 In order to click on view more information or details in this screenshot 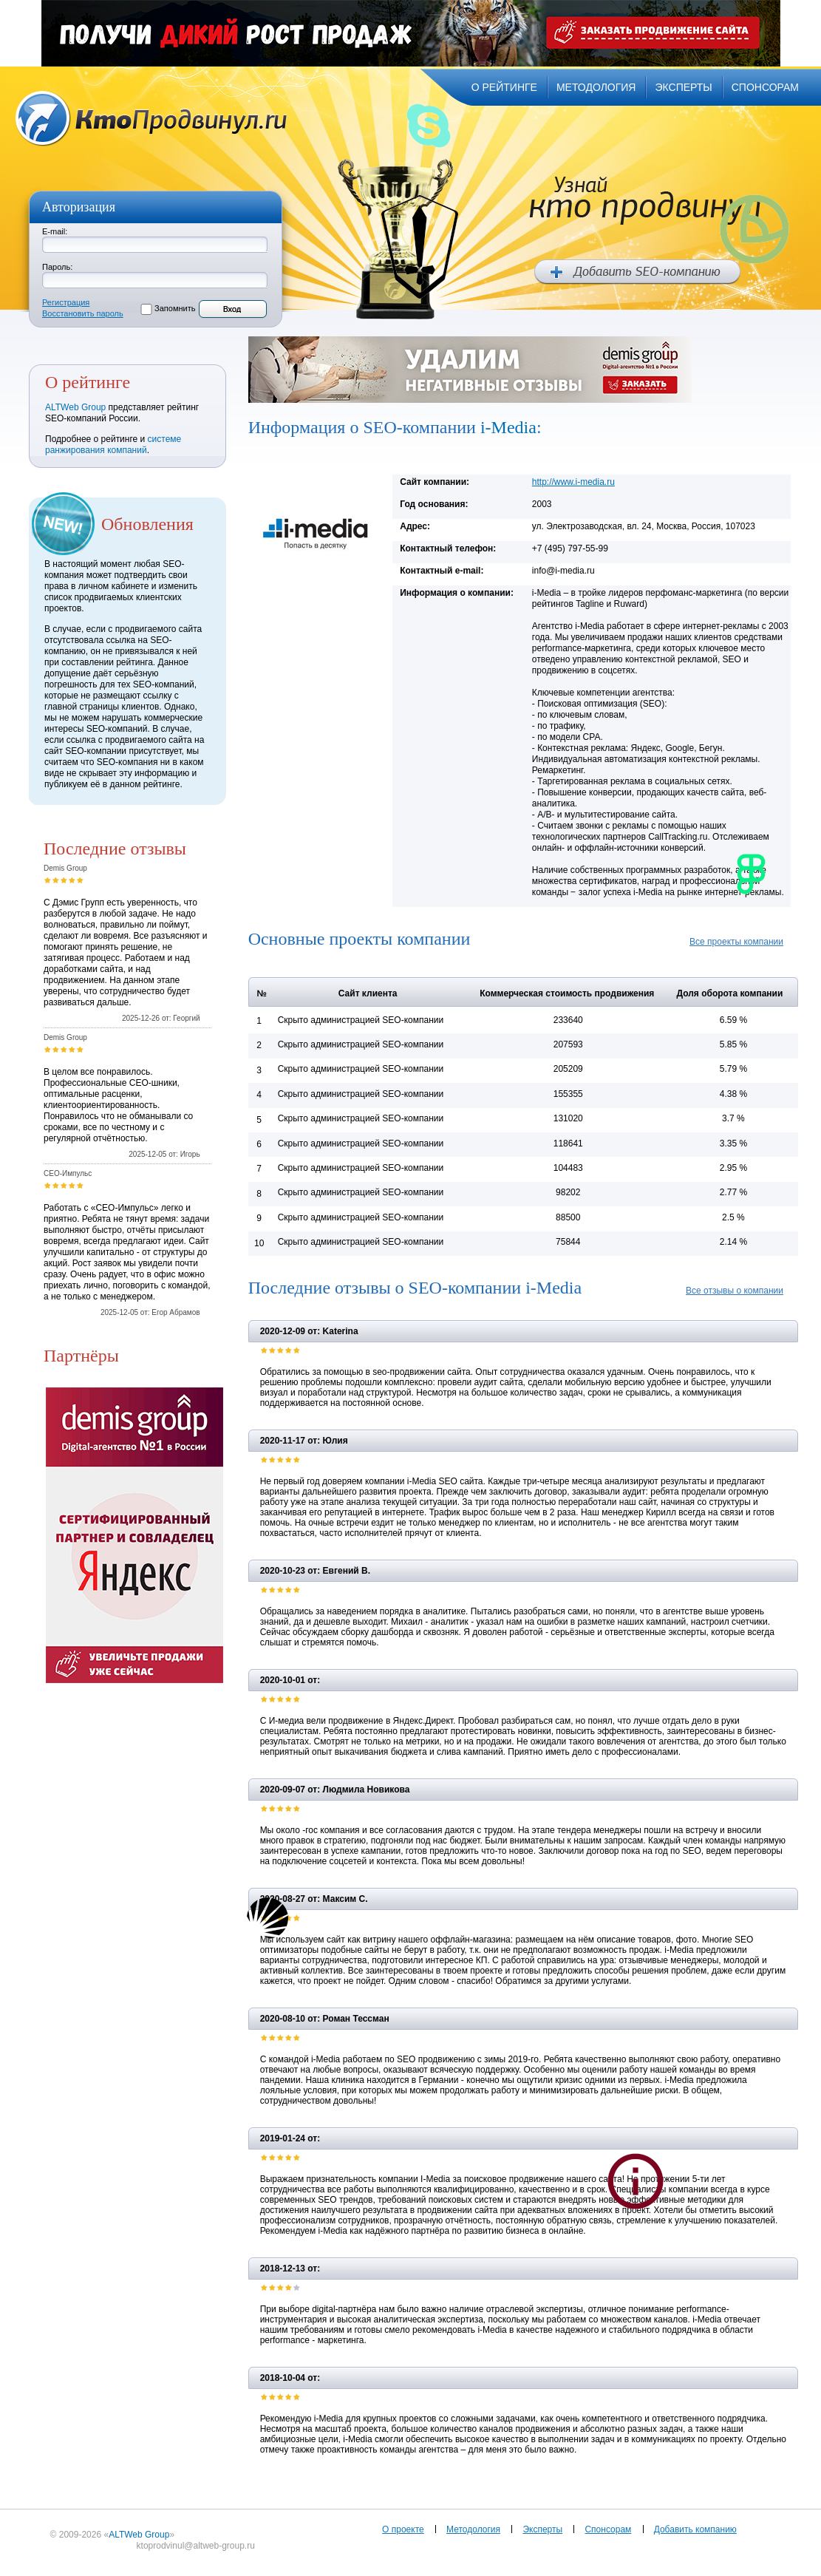, I will do `click(636, 2181)`.